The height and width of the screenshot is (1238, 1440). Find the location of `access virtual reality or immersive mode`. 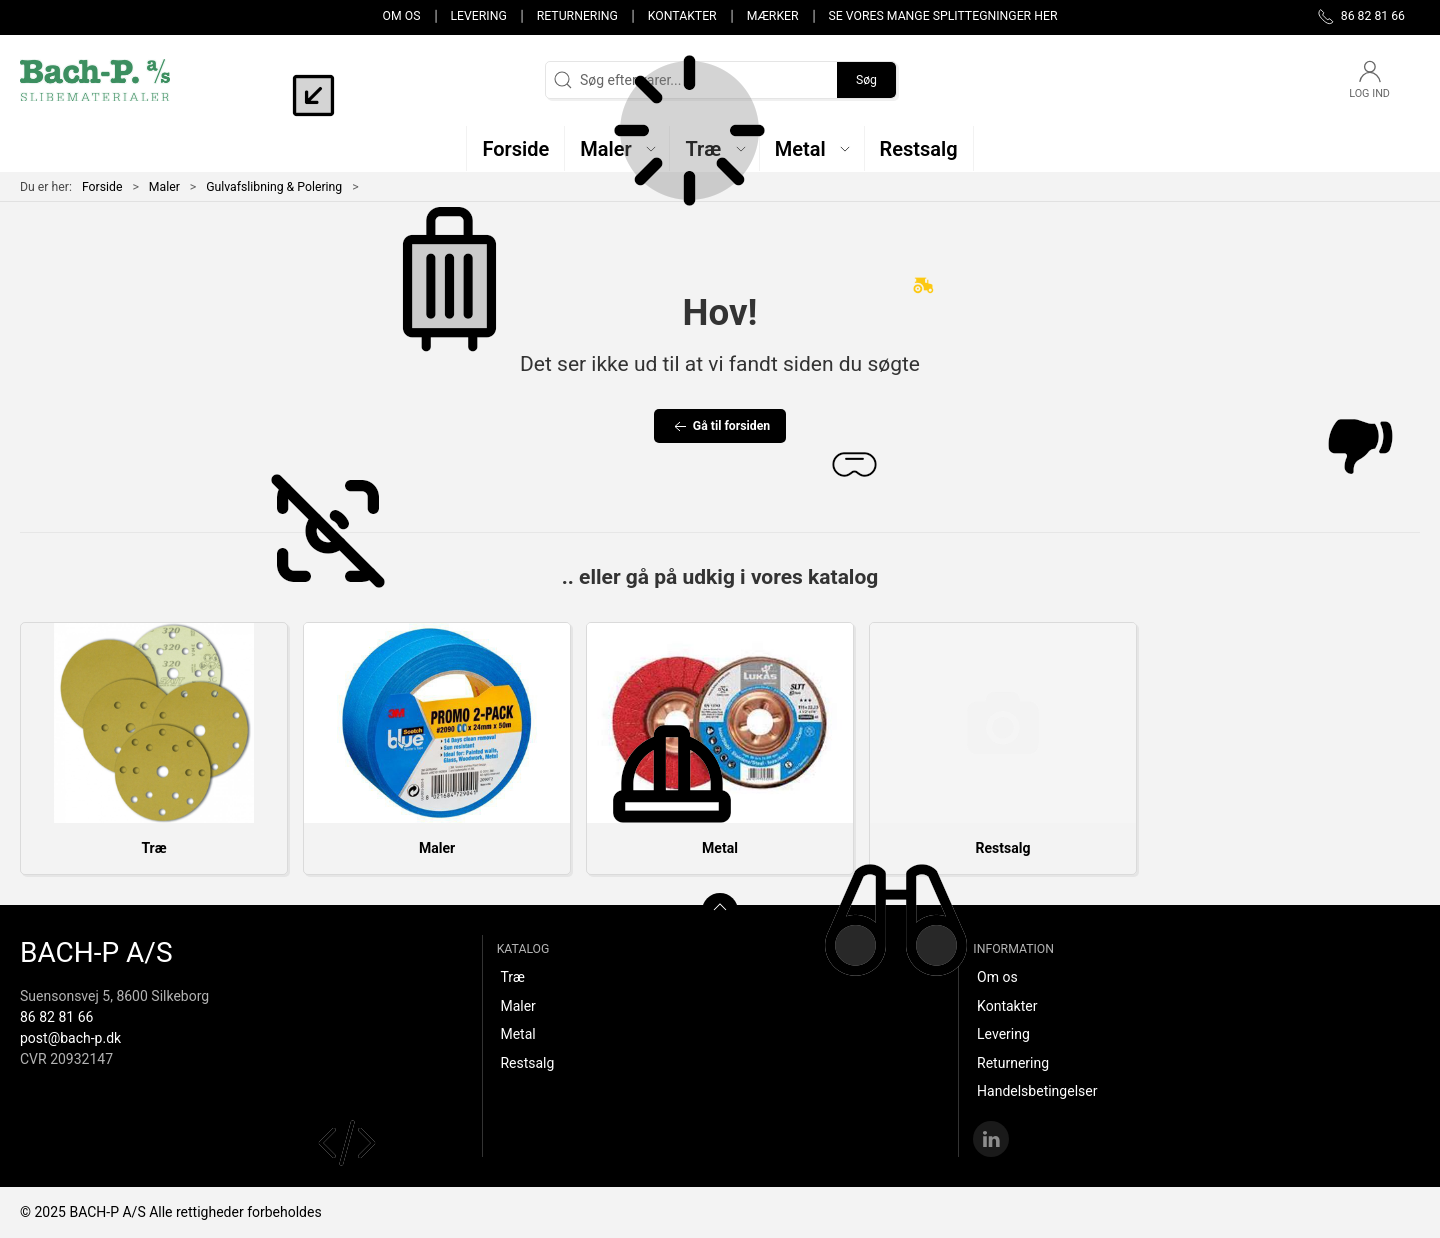

access virtual reality or immersive mode is located at coordinates (854, 464).